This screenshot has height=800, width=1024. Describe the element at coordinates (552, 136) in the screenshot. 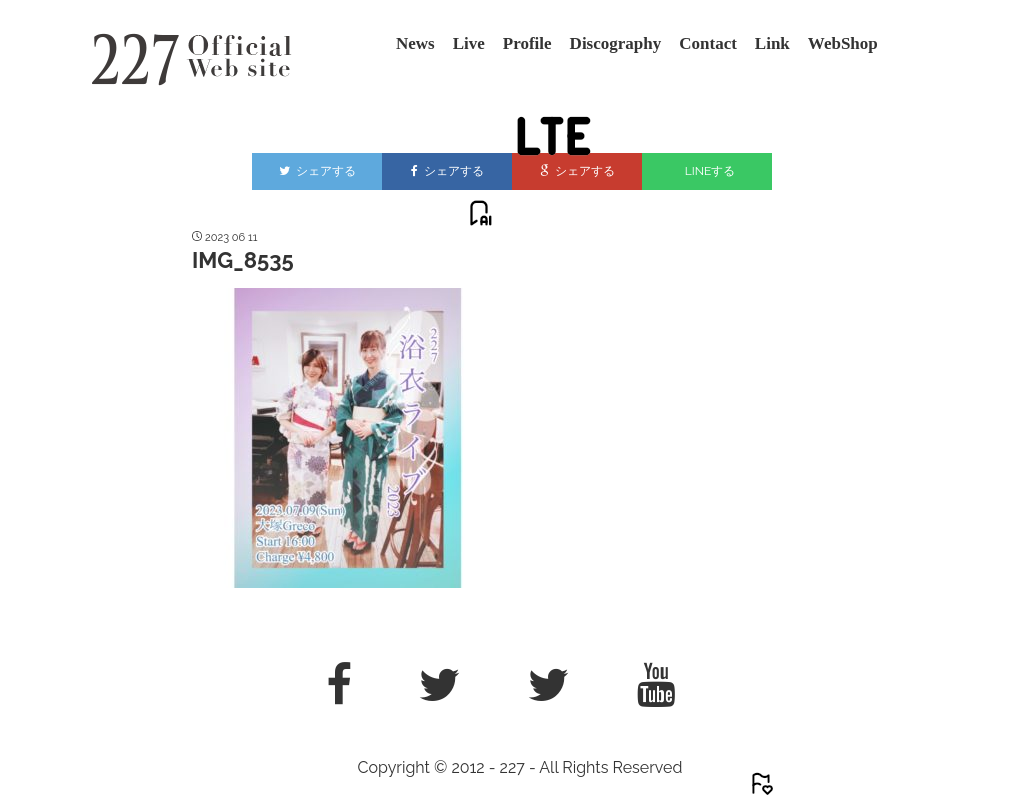

I see `indicates LTE cellular network connection` at that location.